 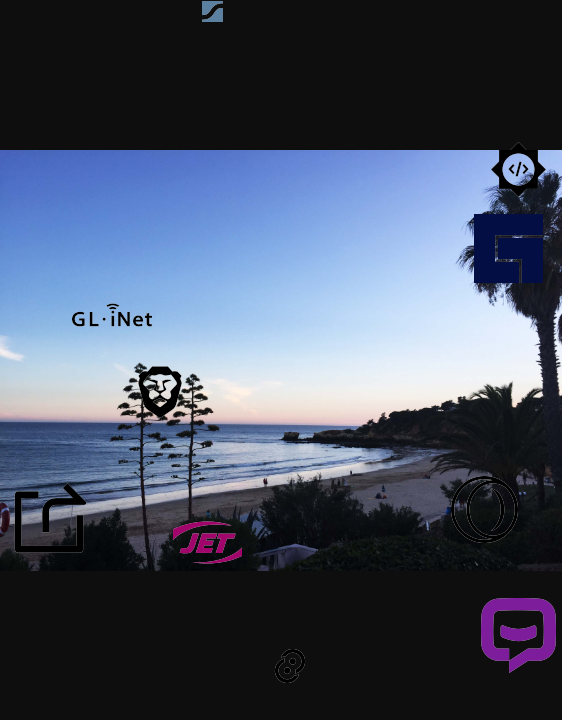 I want to click on open facebook gaming app, so click(x=508, y=248).